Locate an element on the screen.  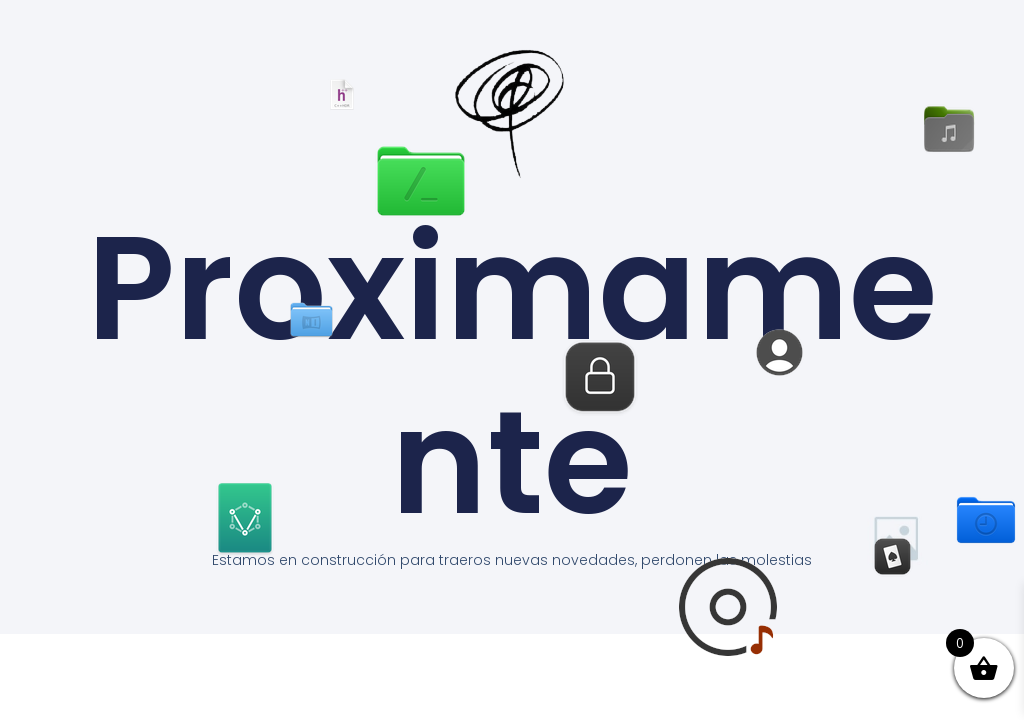
audio CD or music disc is located at coordinates (728, 607).